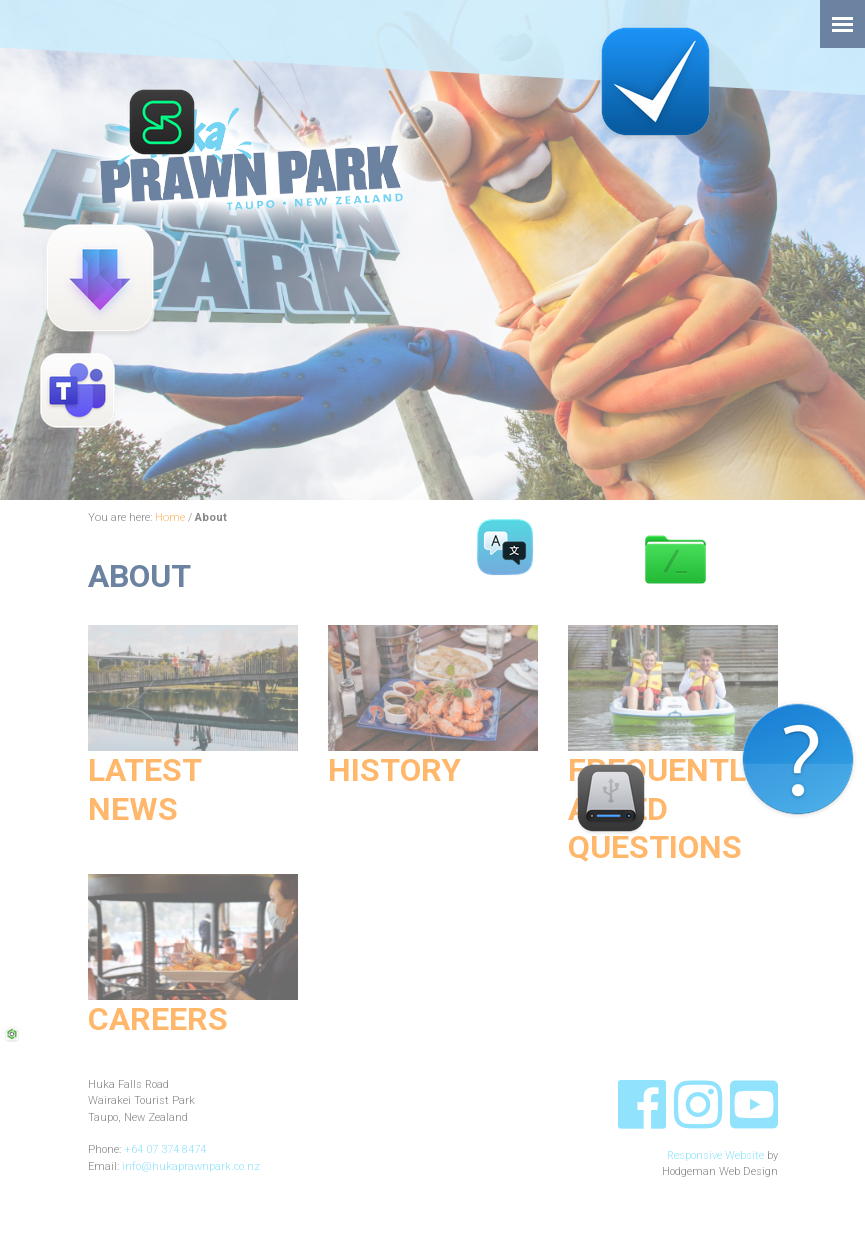 Image resolution: width=865 pixels, height=1235 pixels. What do you see at coordinates (655, 81) in the screenshot?
I see `open Super Productivity app` at bounding box center [655, 81].